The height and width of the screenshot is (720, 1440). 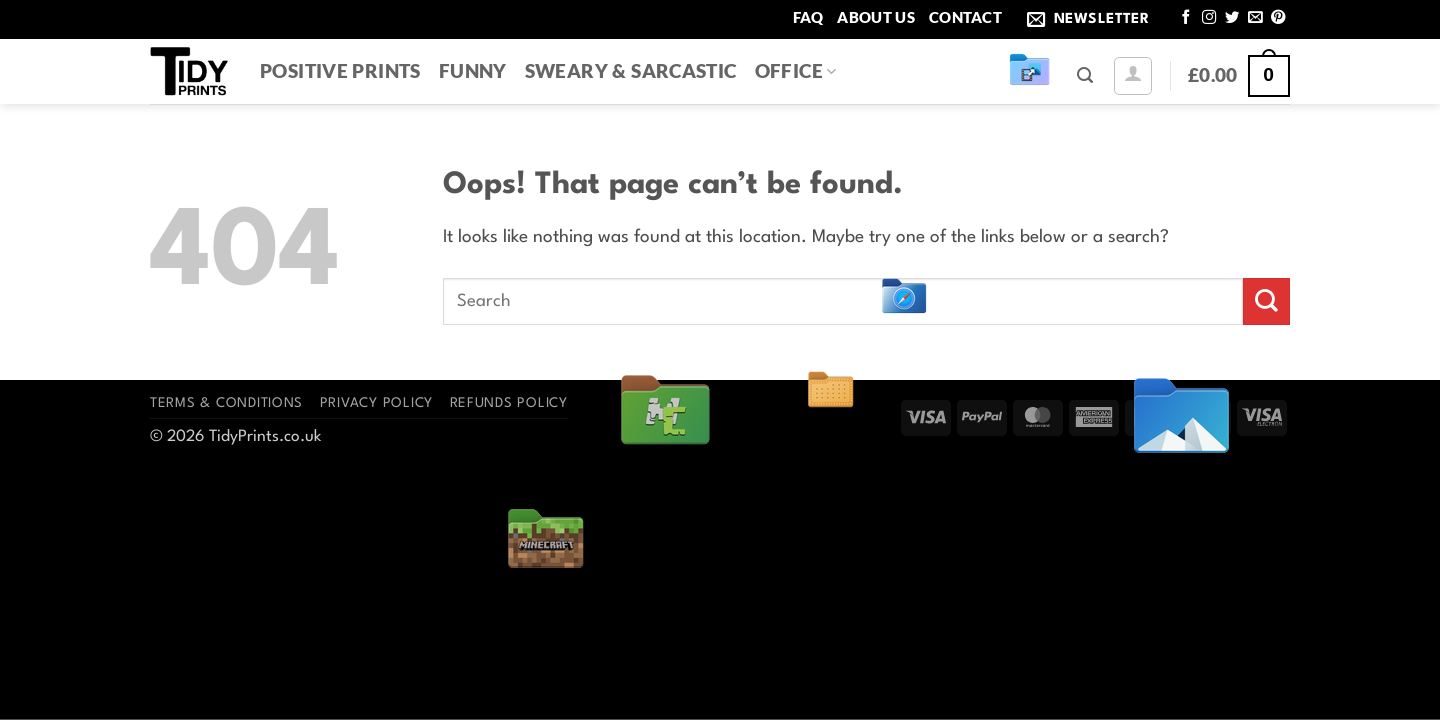 What do you see at coordinates (1181, 418) in the screenshot?
I see `open folder containing landscape or mountain photos` at bounding box center [1181, 418].